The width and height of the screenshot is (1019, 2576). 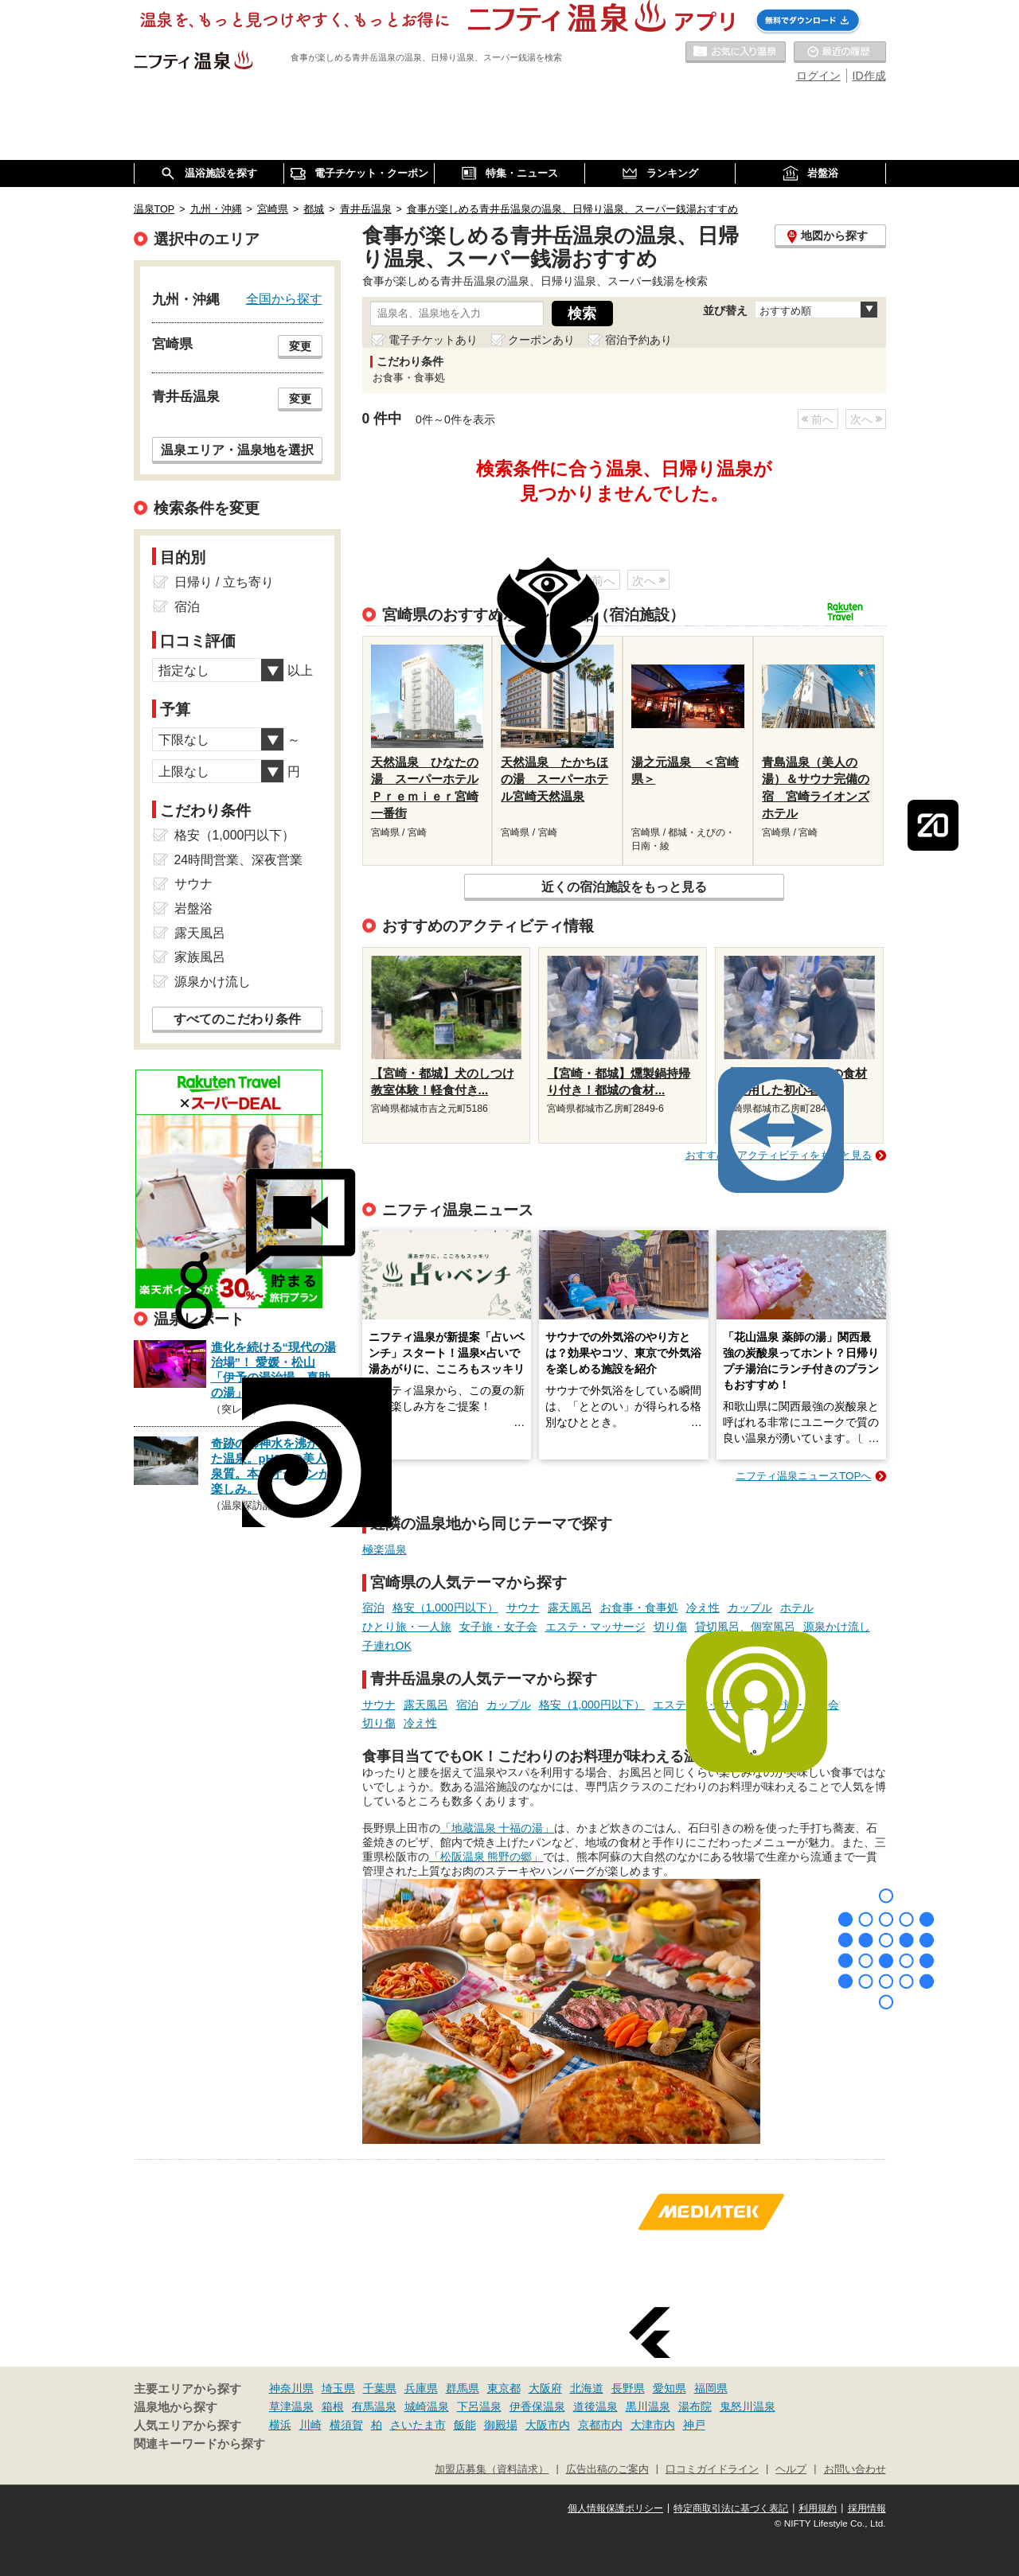 What do you see at coordinates (886, 1949) in the screenshot?
I see `open metabase analytics dashboard` at bounding box center [886, 1949].